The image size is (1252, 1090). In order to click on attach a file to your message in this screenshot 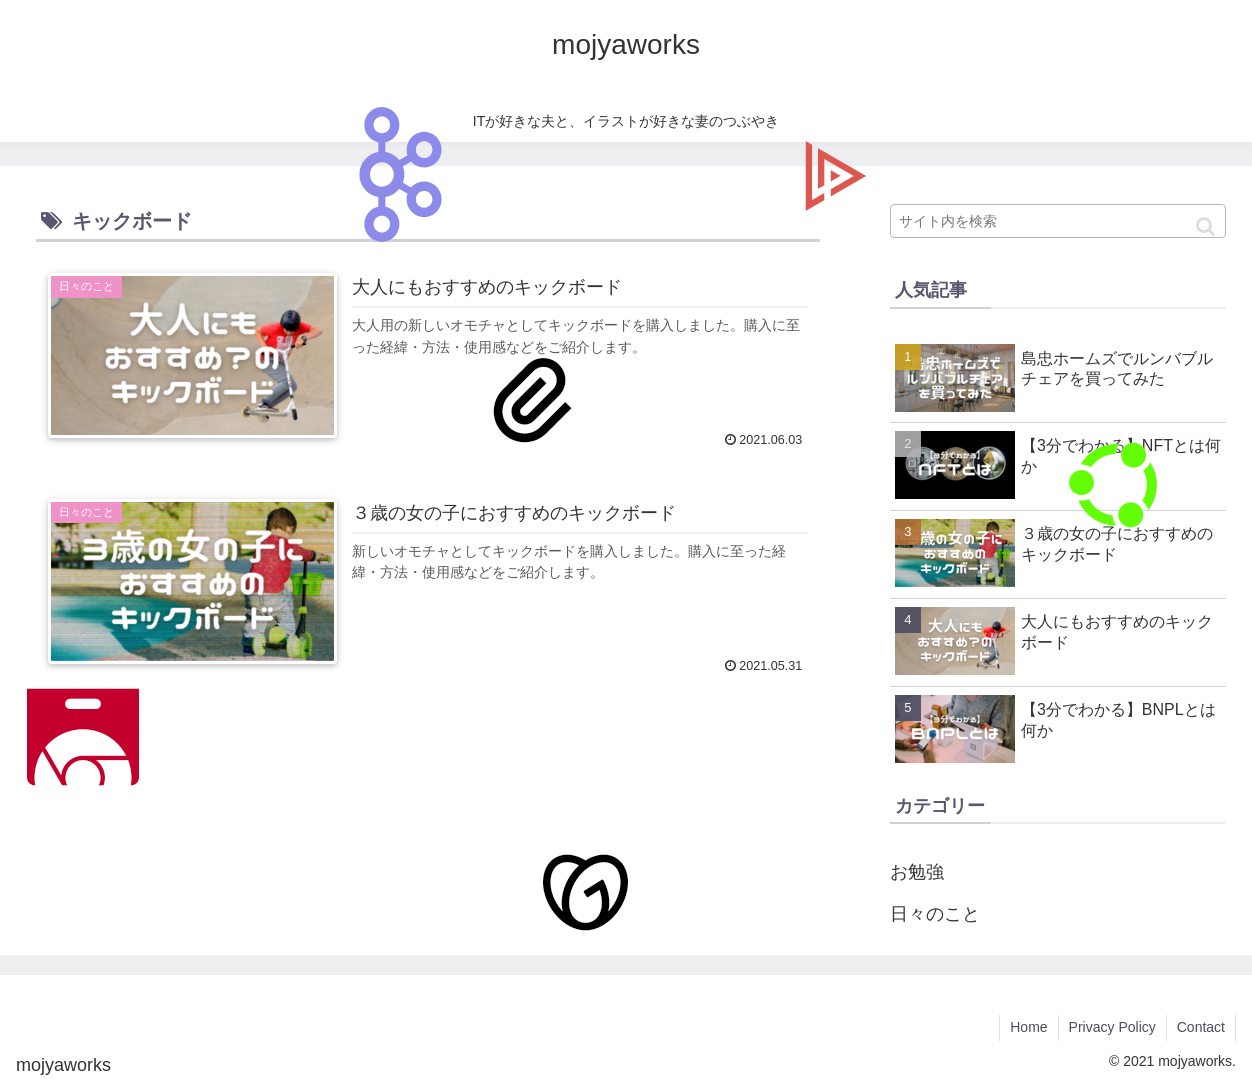, I will do `click(534, 402)`.